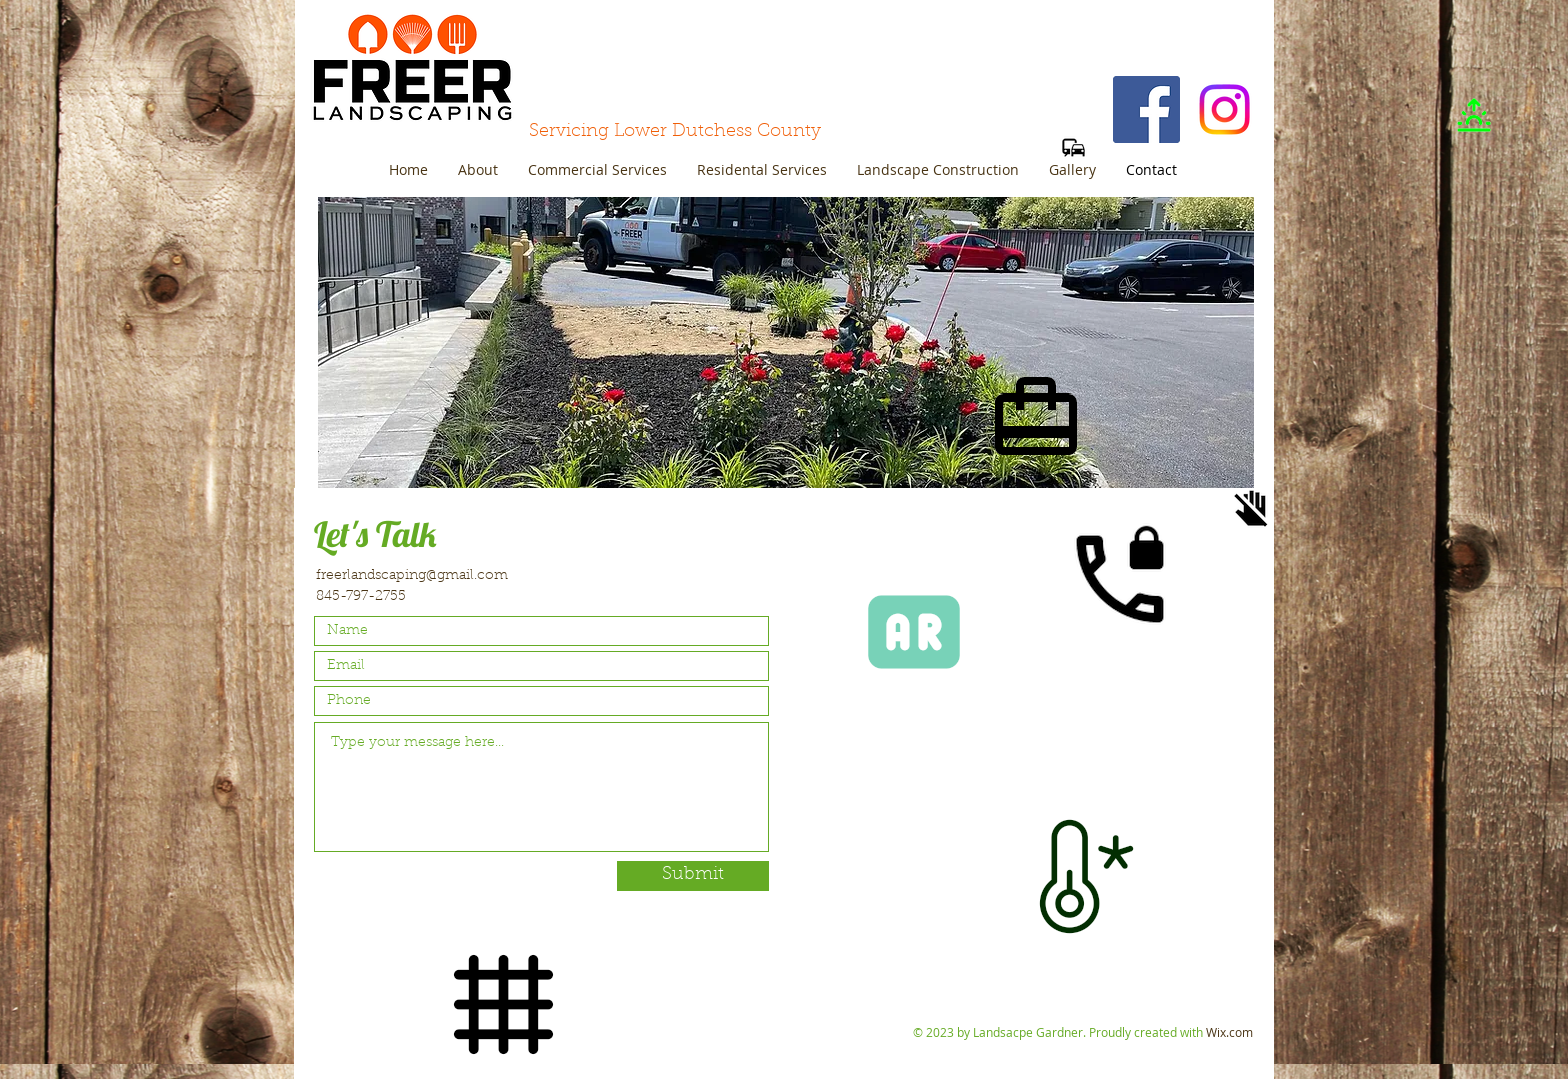 This screenshot has width=1568, height=1079. I want to click on view items in grid layout, so click(503, 1004).